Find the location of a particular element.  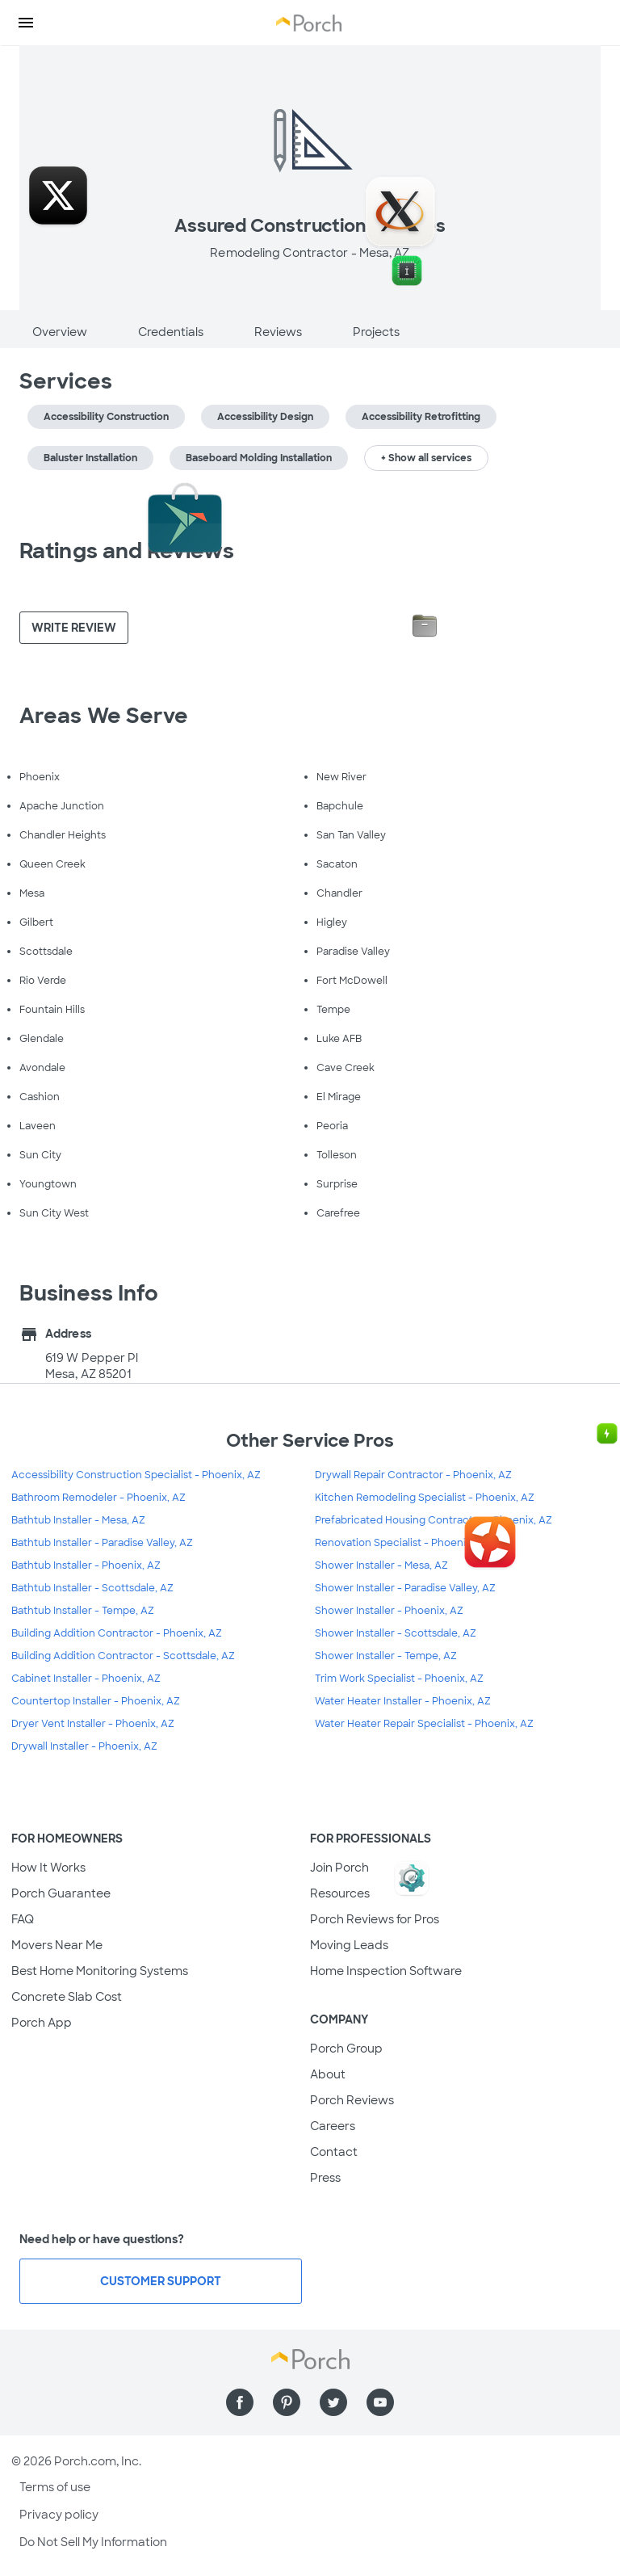

open the file manager is located at coordinates (425, 625).